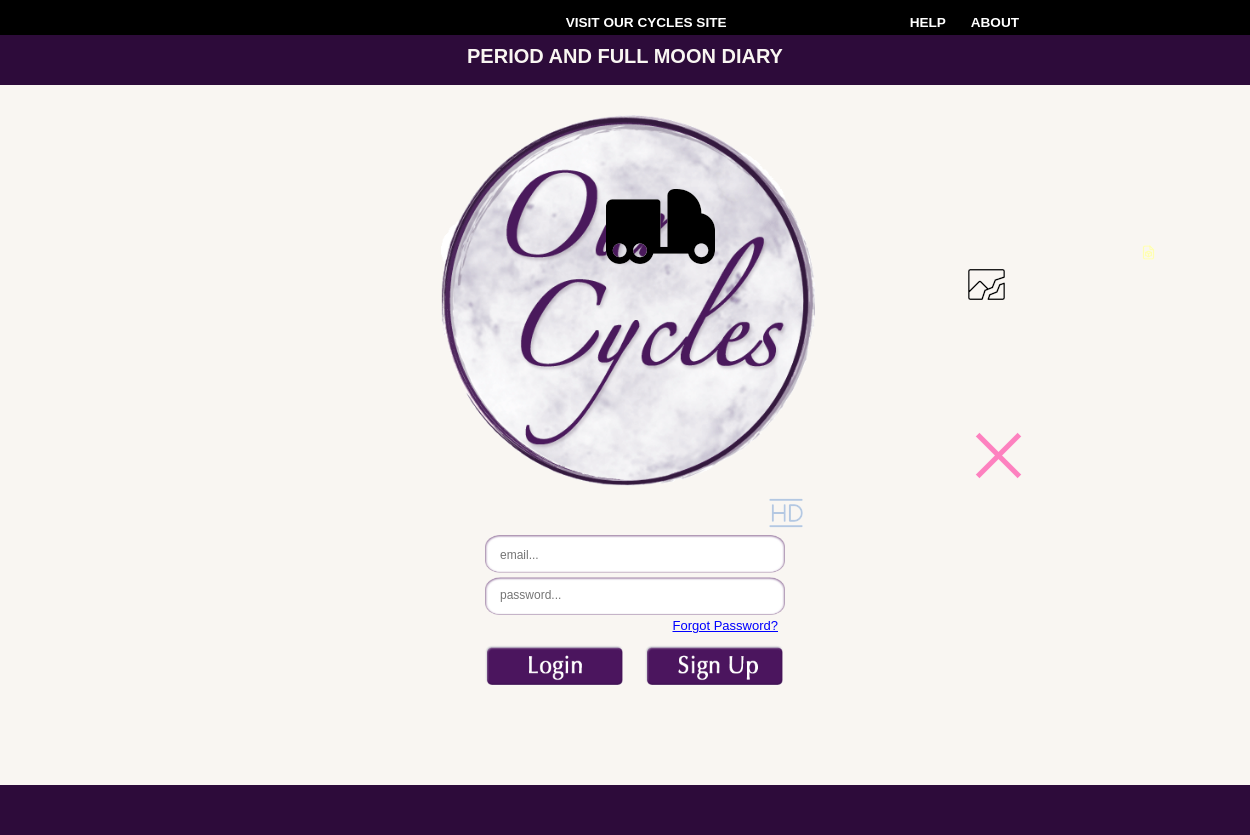  Describe the element at coordinates (986, 284) in the screenshot. I see `indicates a broken or corrupted image file` at that location.